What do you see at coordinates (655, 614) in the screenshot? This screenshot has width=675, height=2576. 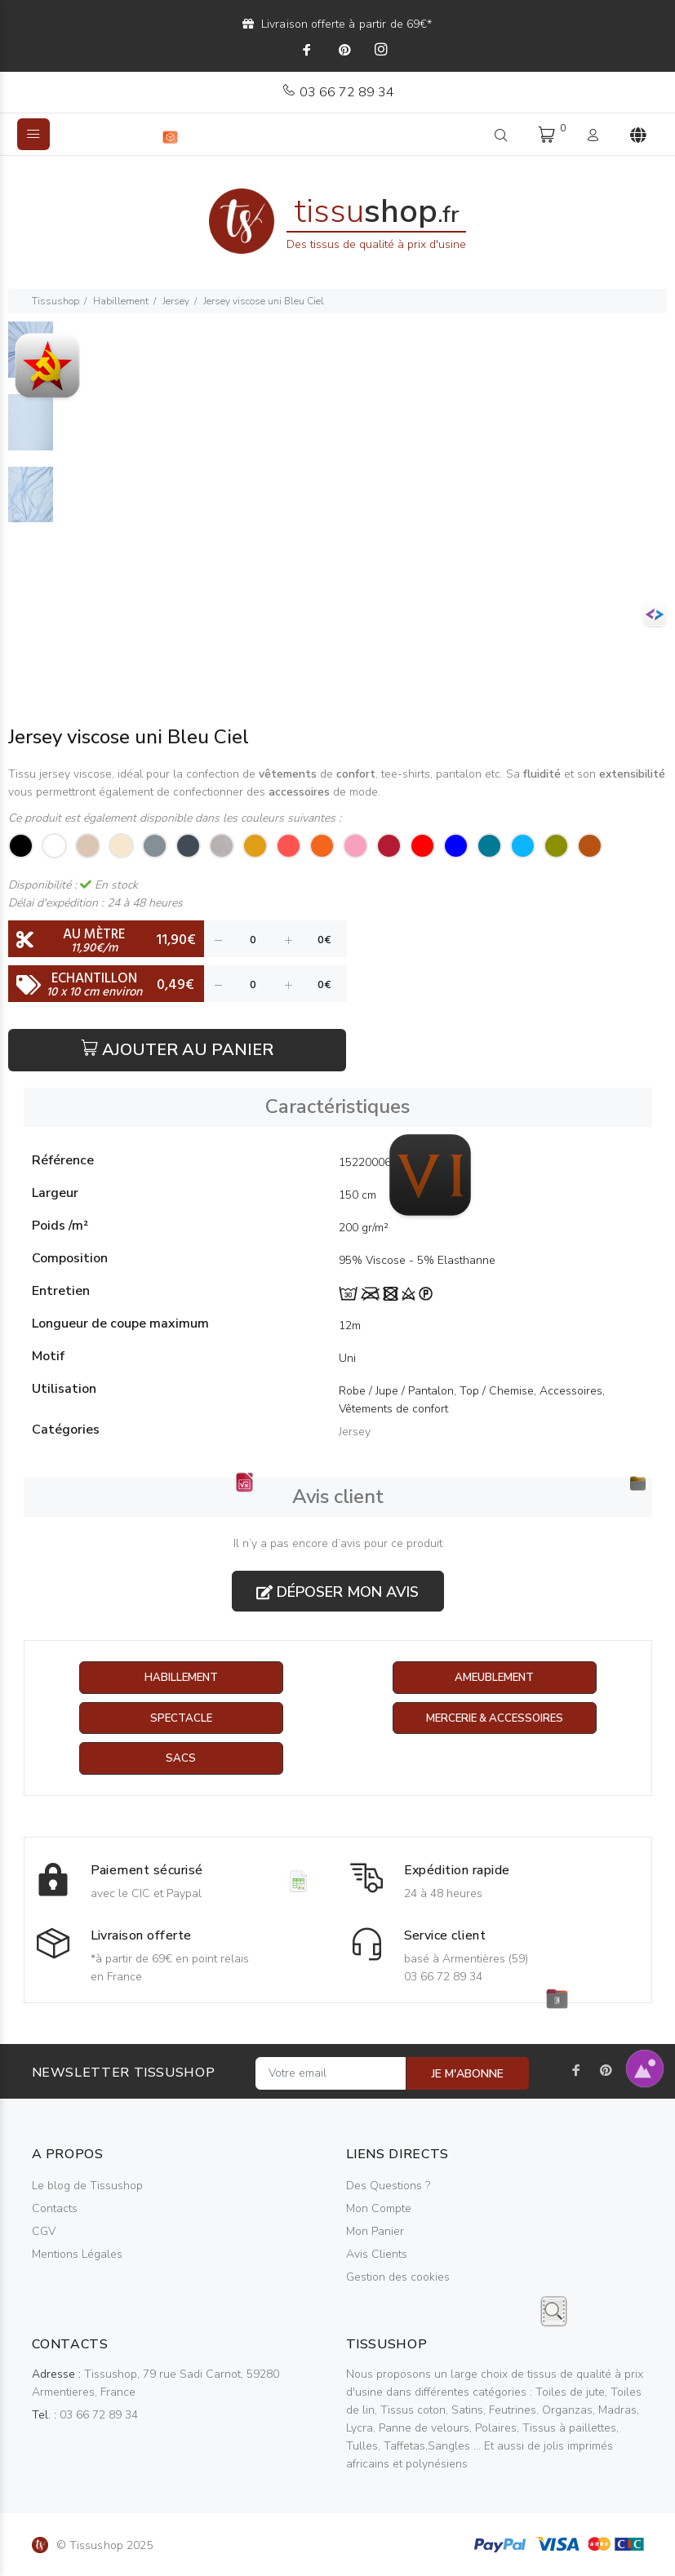 I see `open smartgit version control client` at bounding box center [655, 614].